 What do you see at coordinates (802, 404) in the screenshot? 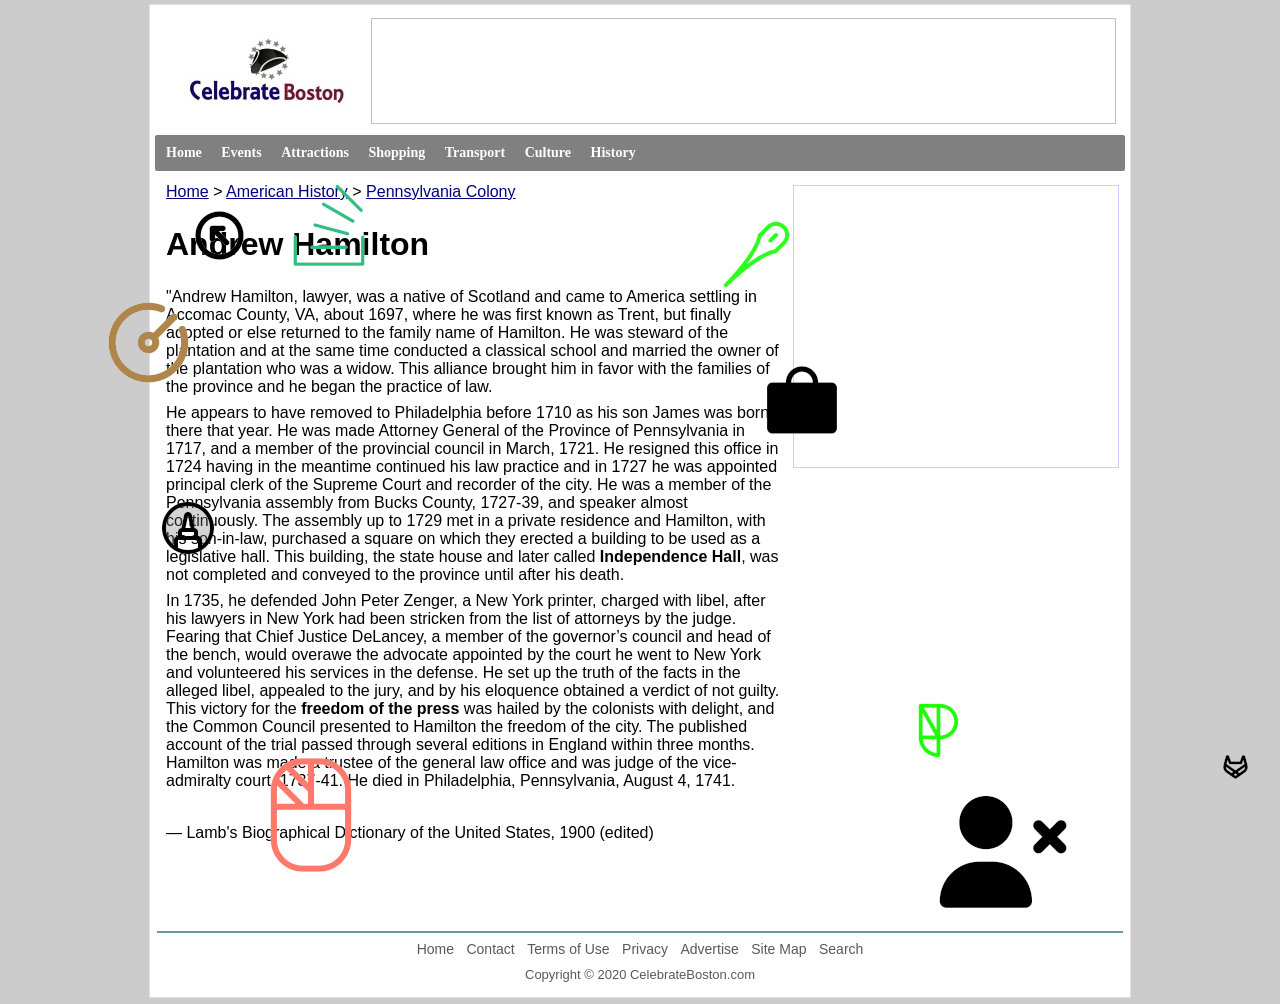
I see `view your shopping bag` at bounding box center [802, 404].